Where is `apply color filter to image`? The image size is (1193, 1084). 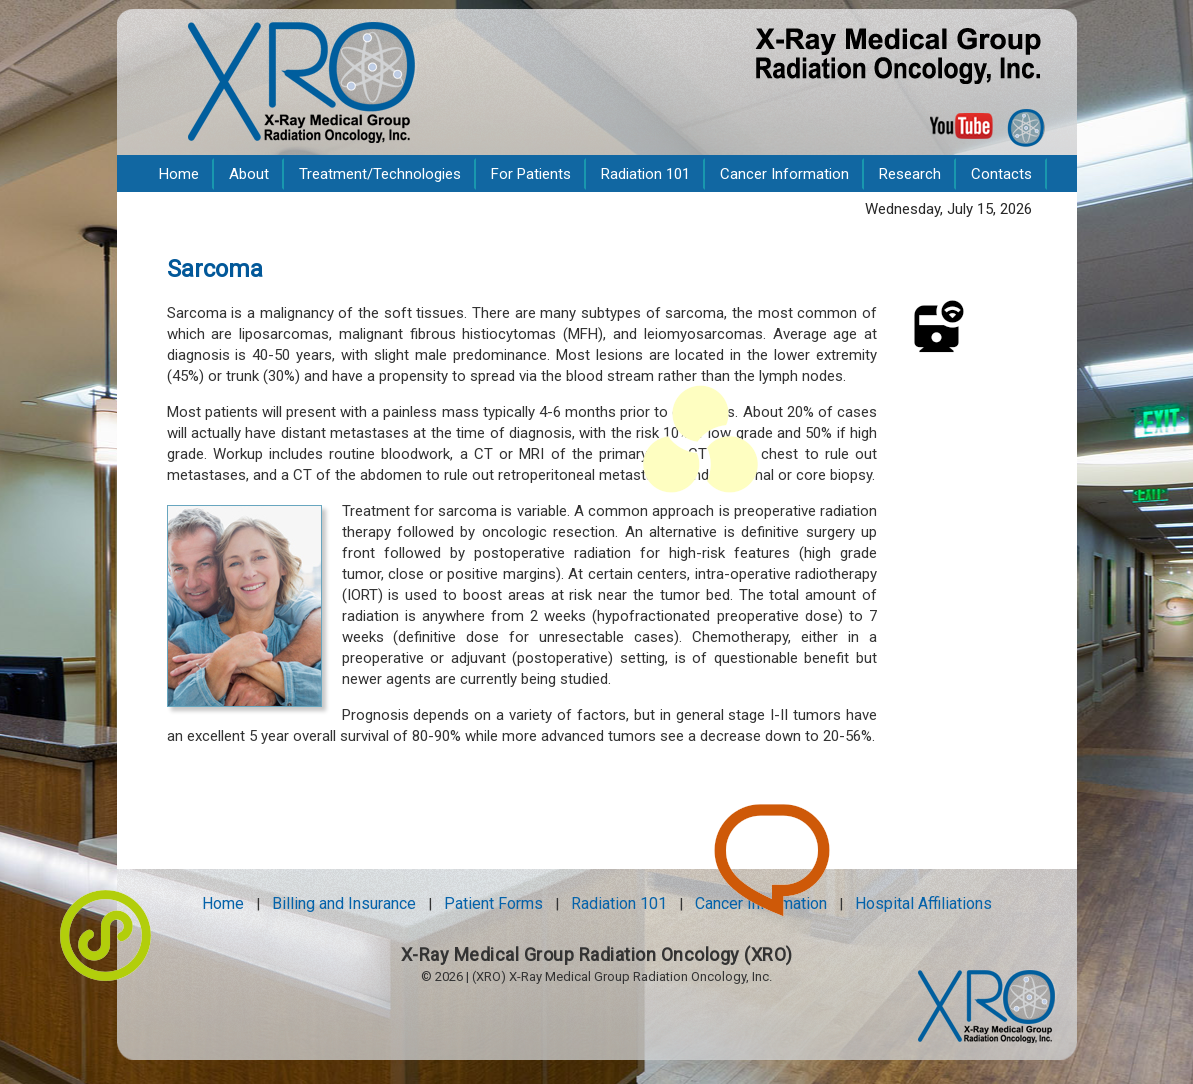 apply color filter to image is located at coordinates (700, 447).